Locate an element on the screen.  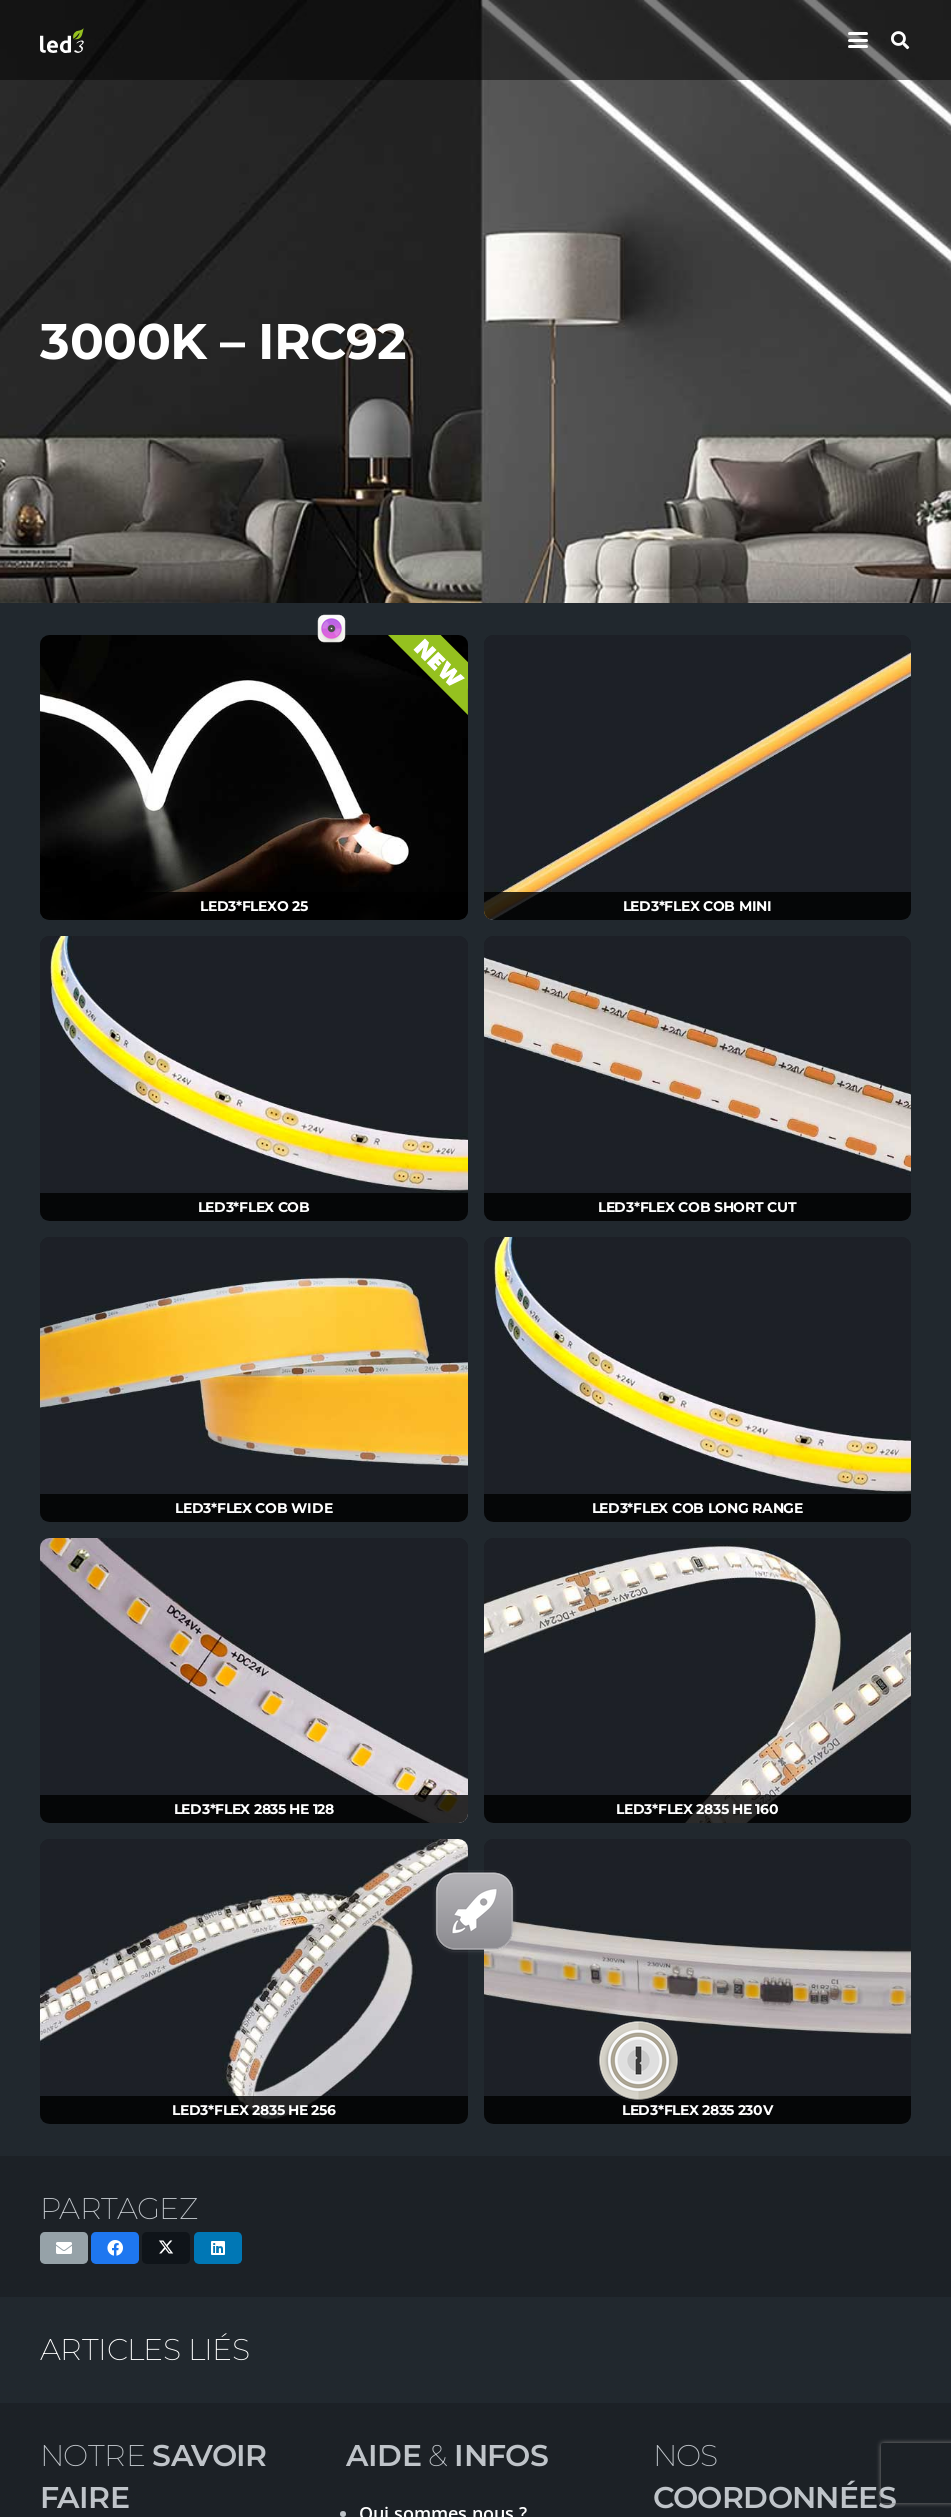
open tauon music box app is located at coordinates (331, 628).